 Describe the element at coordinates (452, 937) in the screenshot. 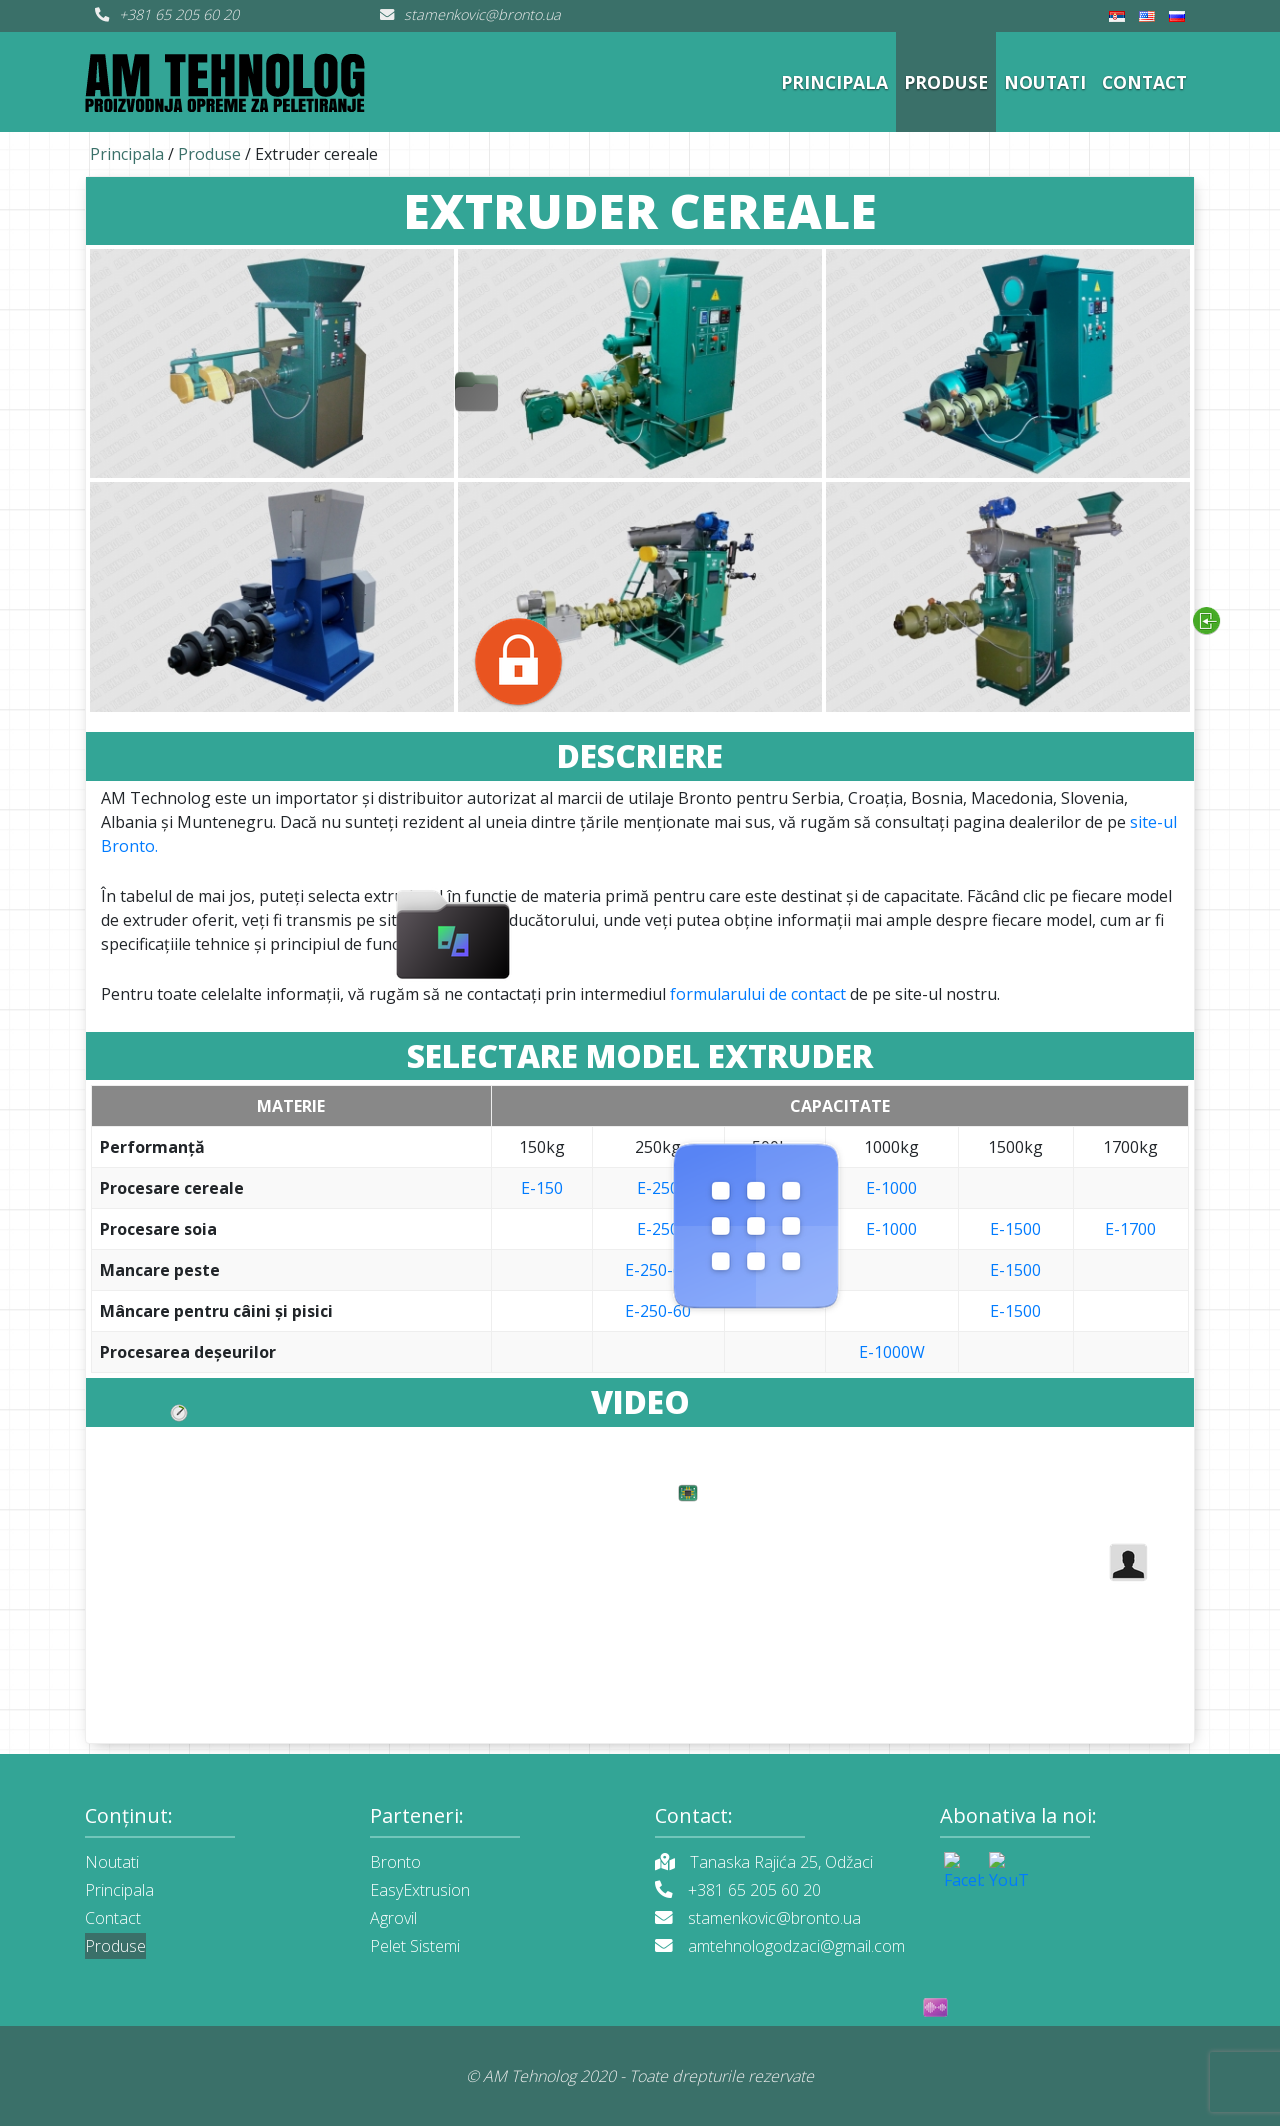

I see `open folder containing JetBrains Code With Me projects` at that location.